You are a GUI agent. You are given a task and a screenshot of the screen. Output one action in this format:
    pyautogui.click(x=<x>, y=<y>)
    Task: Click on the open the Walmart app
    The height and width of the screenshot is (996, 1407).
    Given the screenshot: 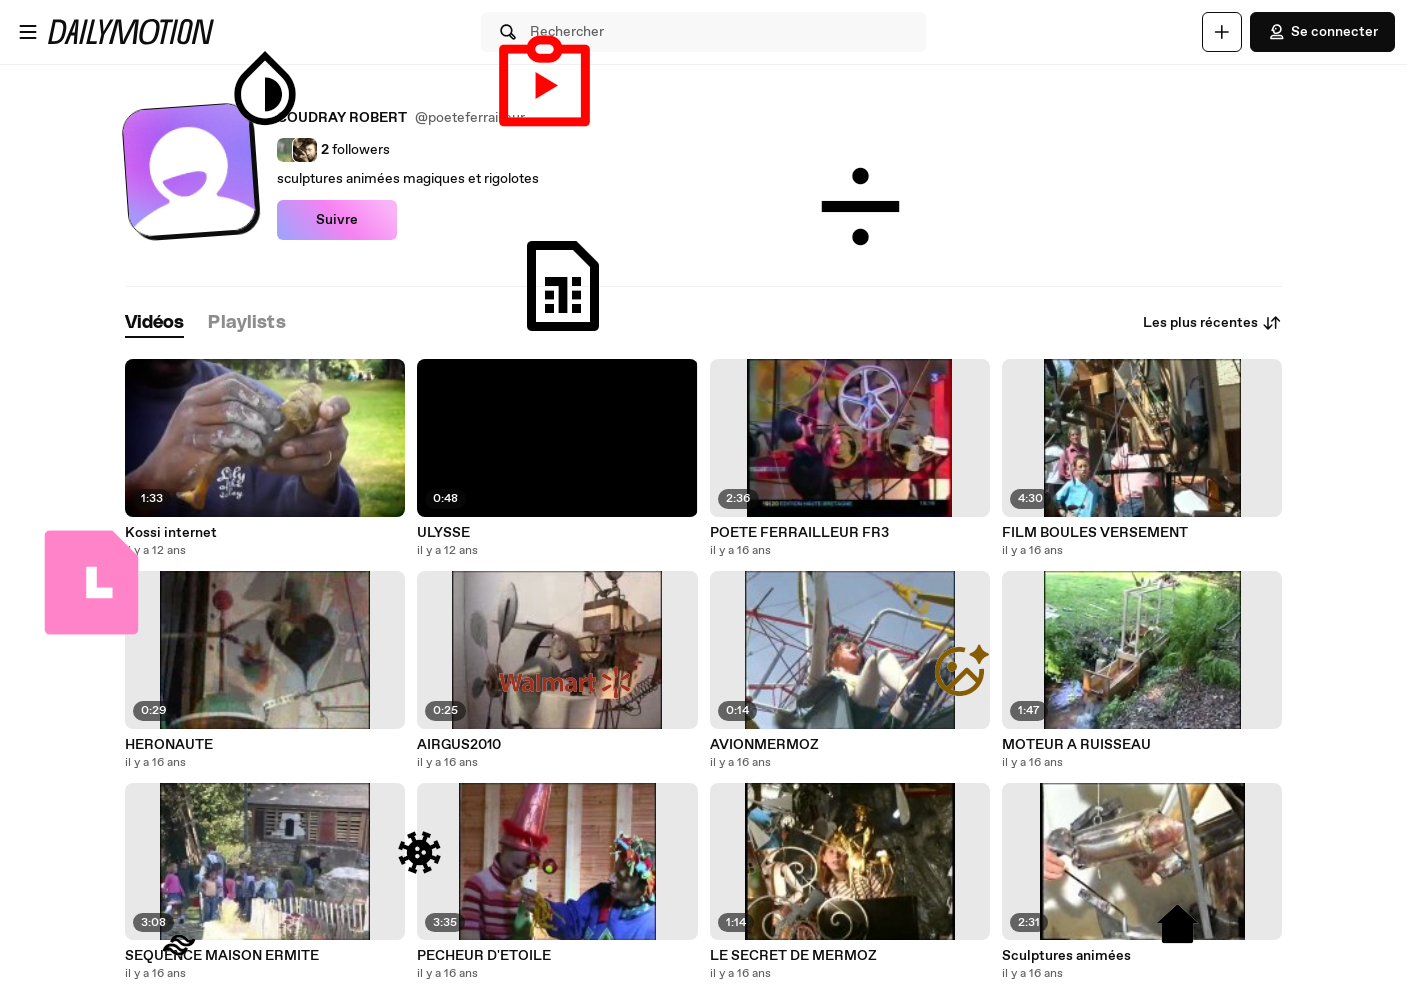 What is the action you would take?
    pyautogui.click(x=564, y=682)
    